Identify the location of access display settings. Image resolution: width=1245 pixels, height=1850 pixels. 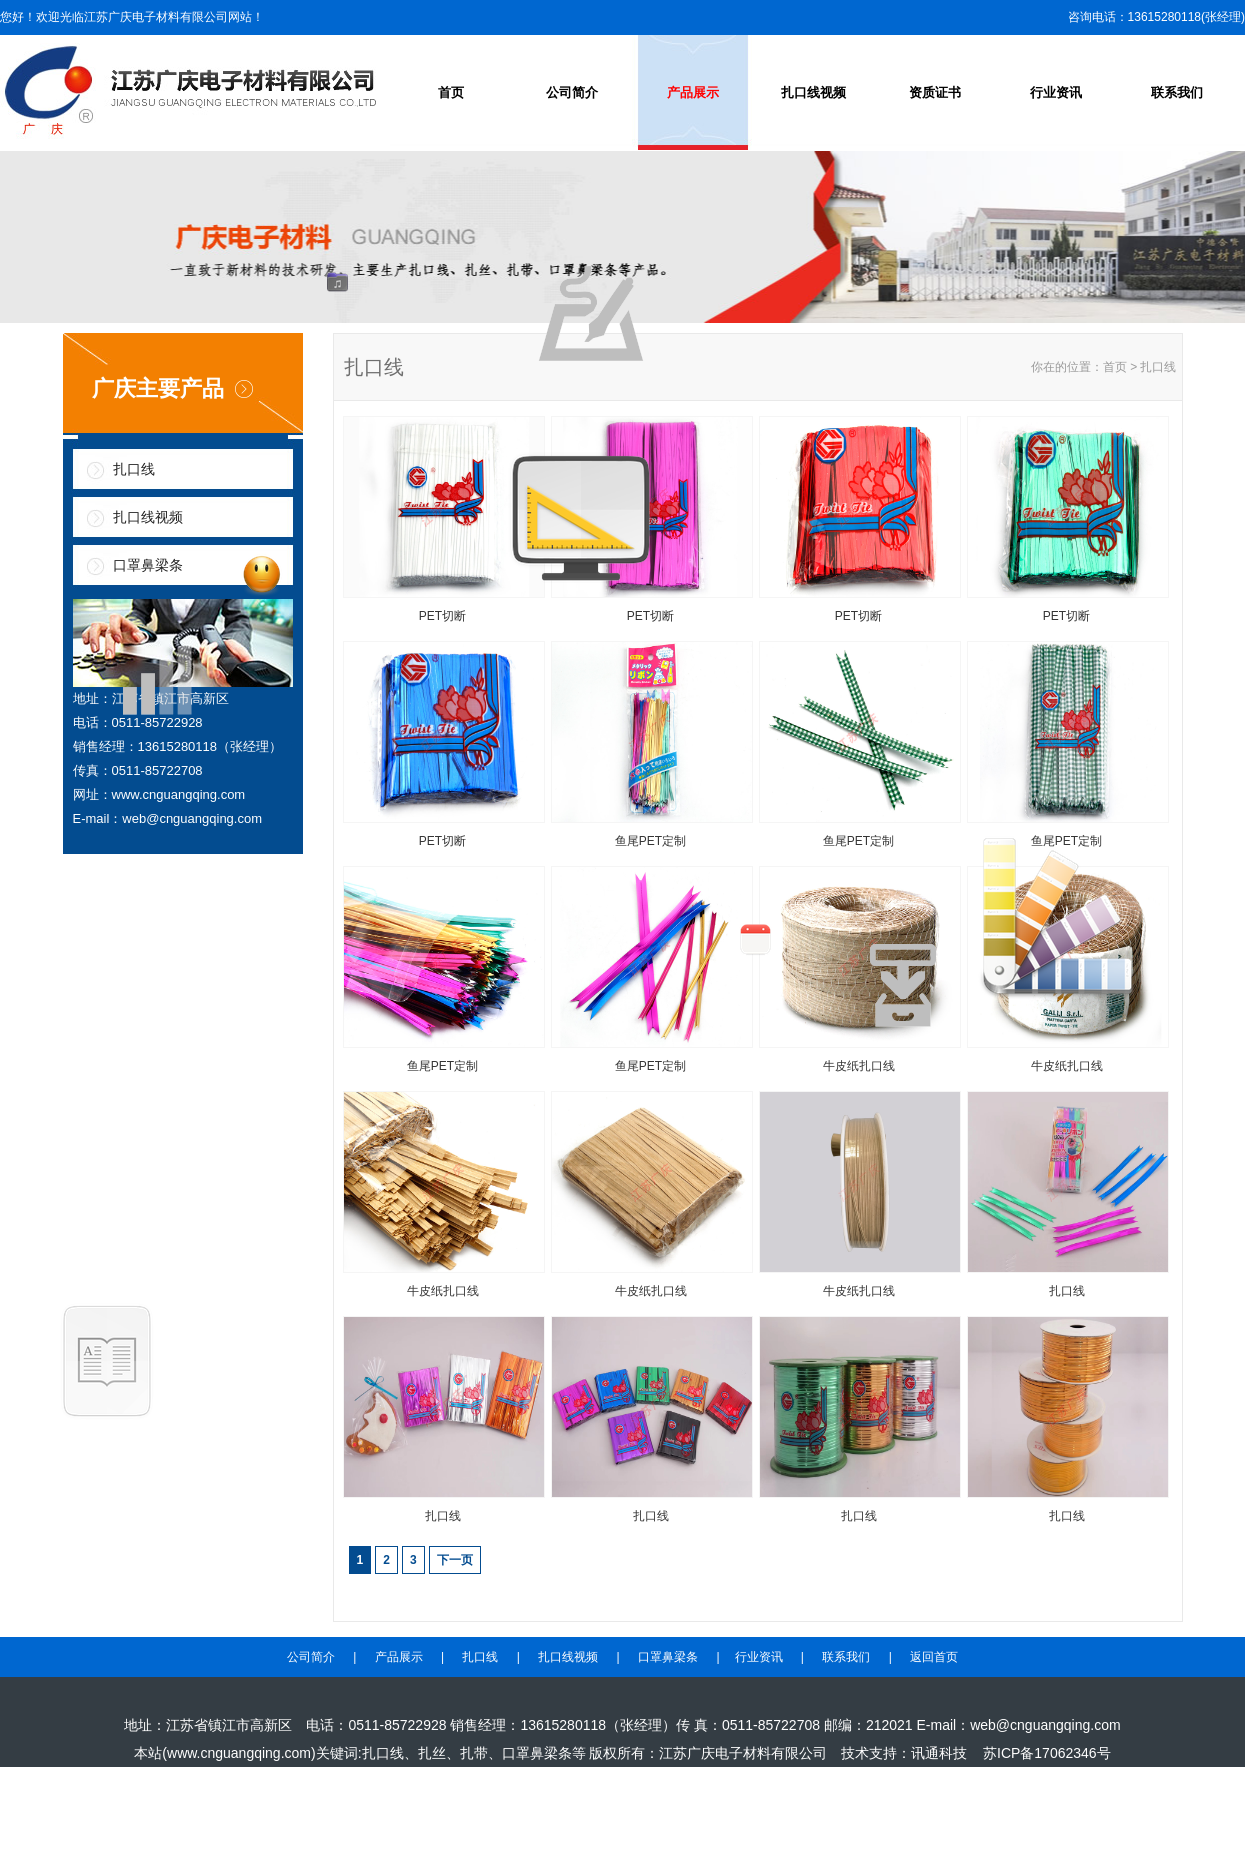
(581, 517).